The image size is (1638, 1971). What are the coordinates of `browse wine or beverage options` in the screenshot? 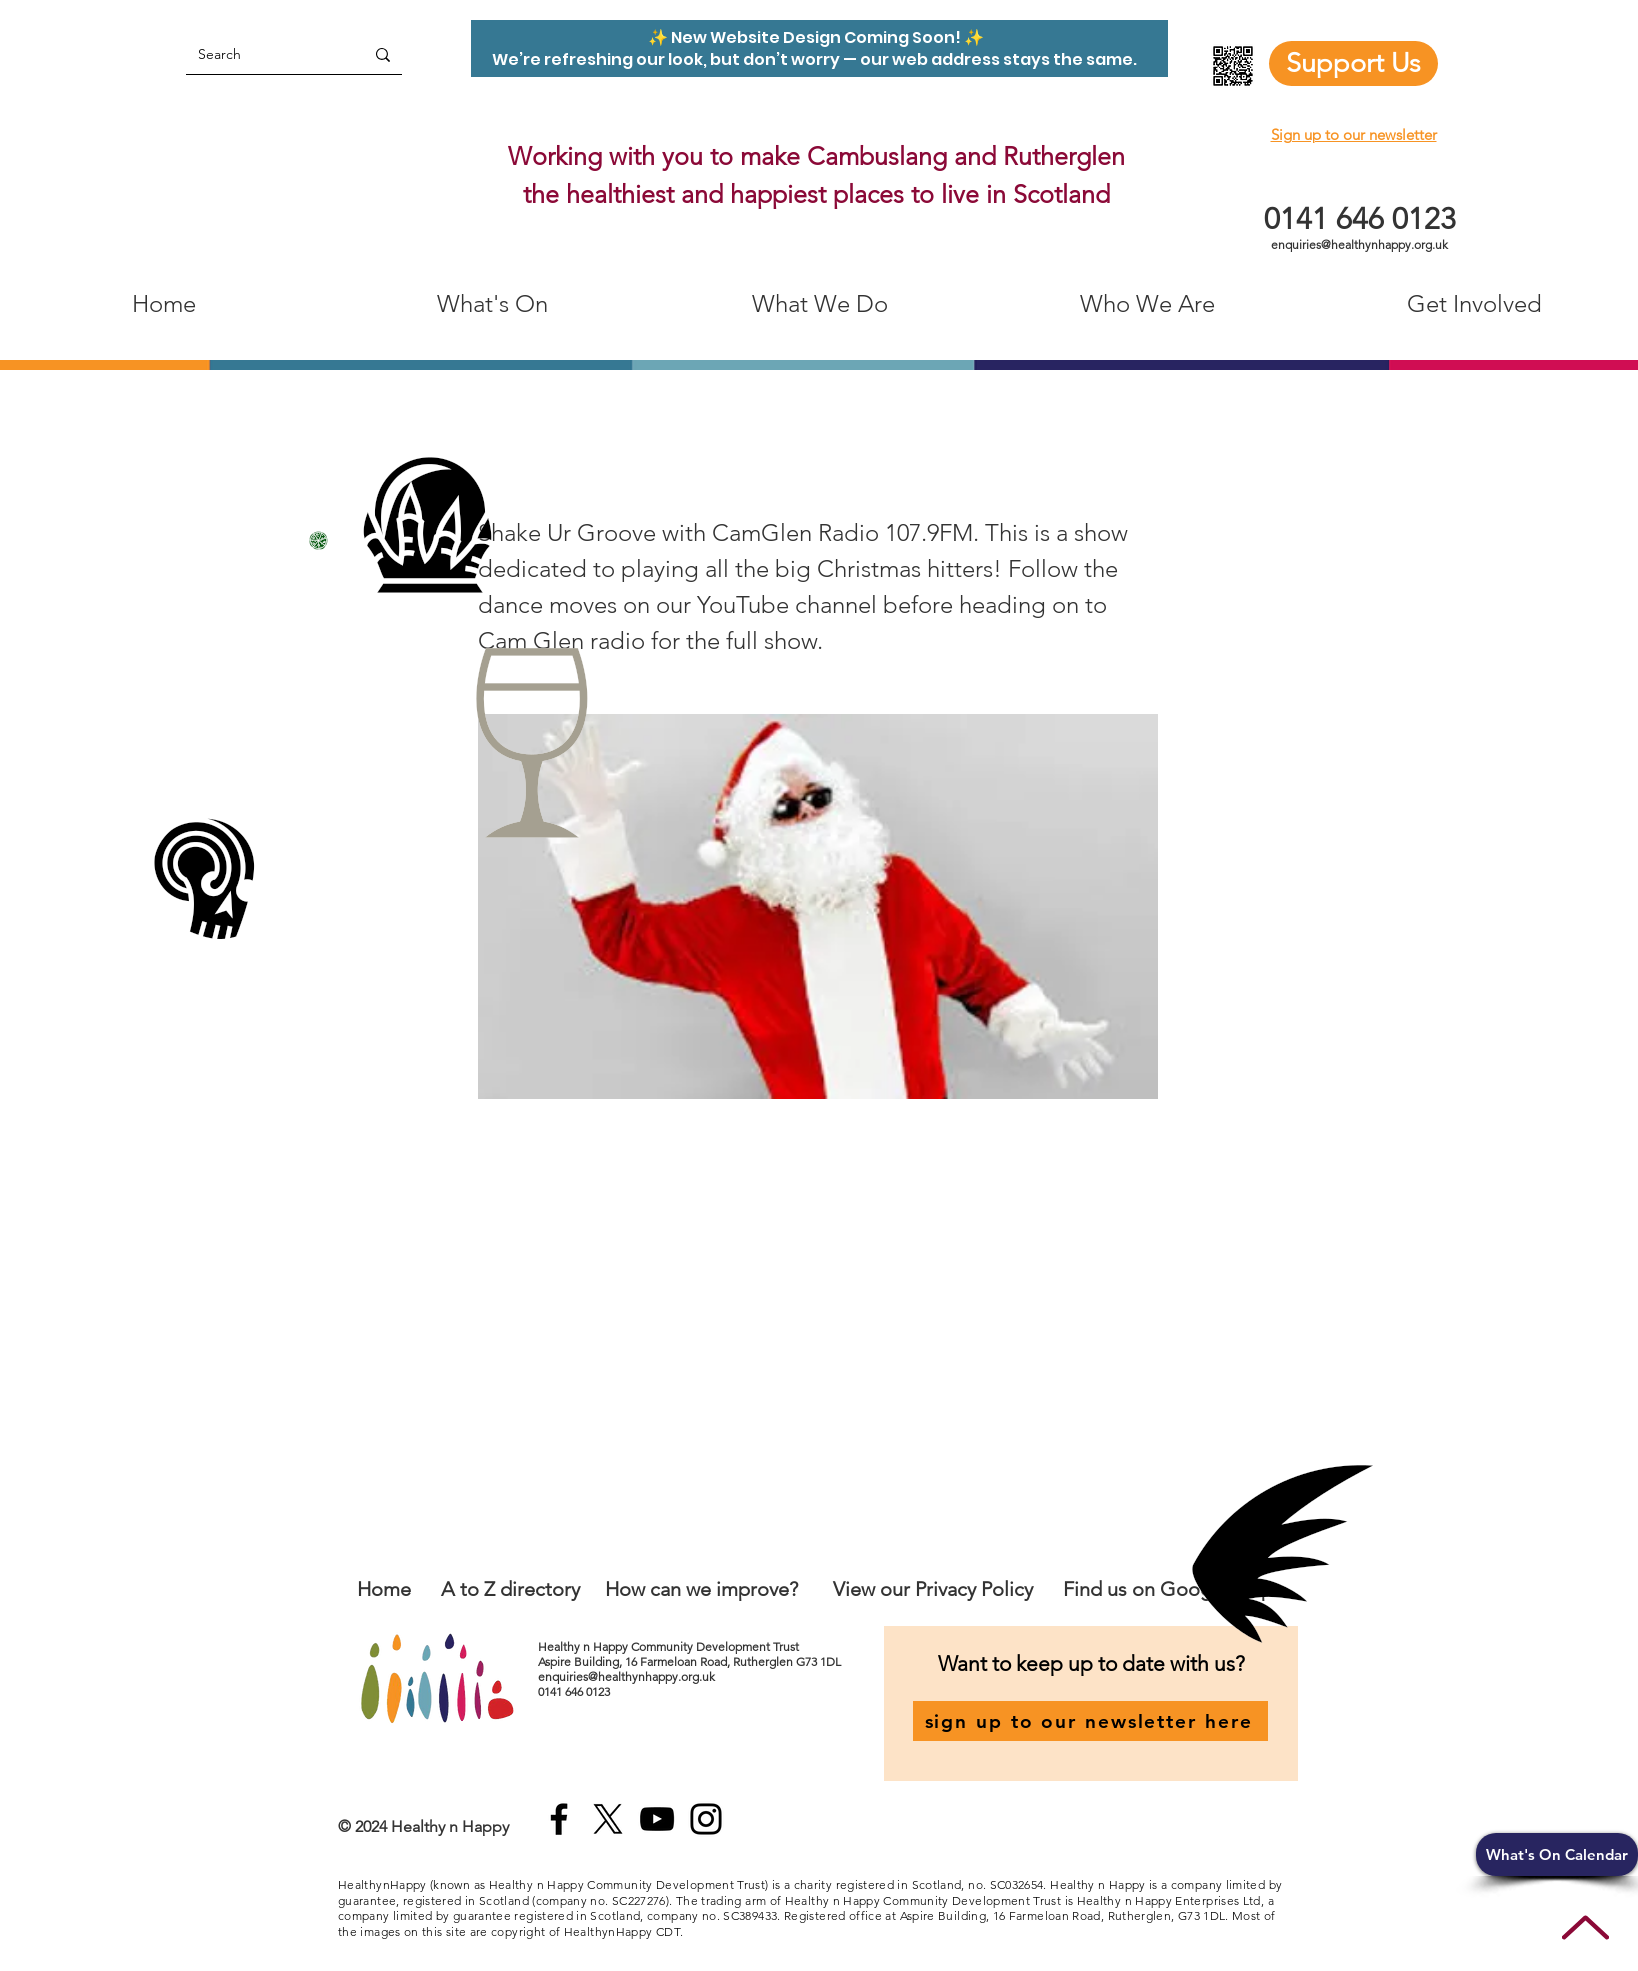 It's located at (532, 743).